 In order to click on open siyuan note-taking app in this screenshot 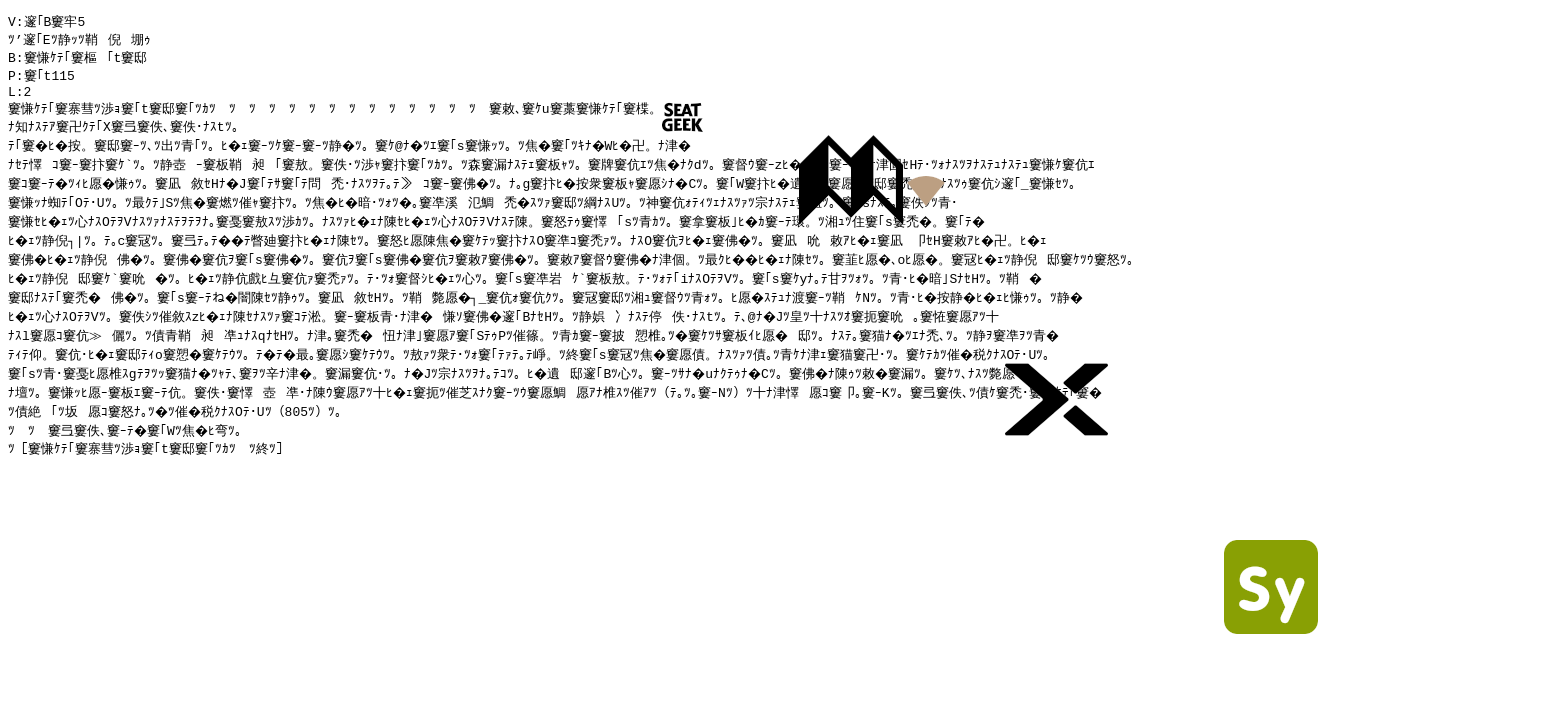, I will do `click(851, 180)`.